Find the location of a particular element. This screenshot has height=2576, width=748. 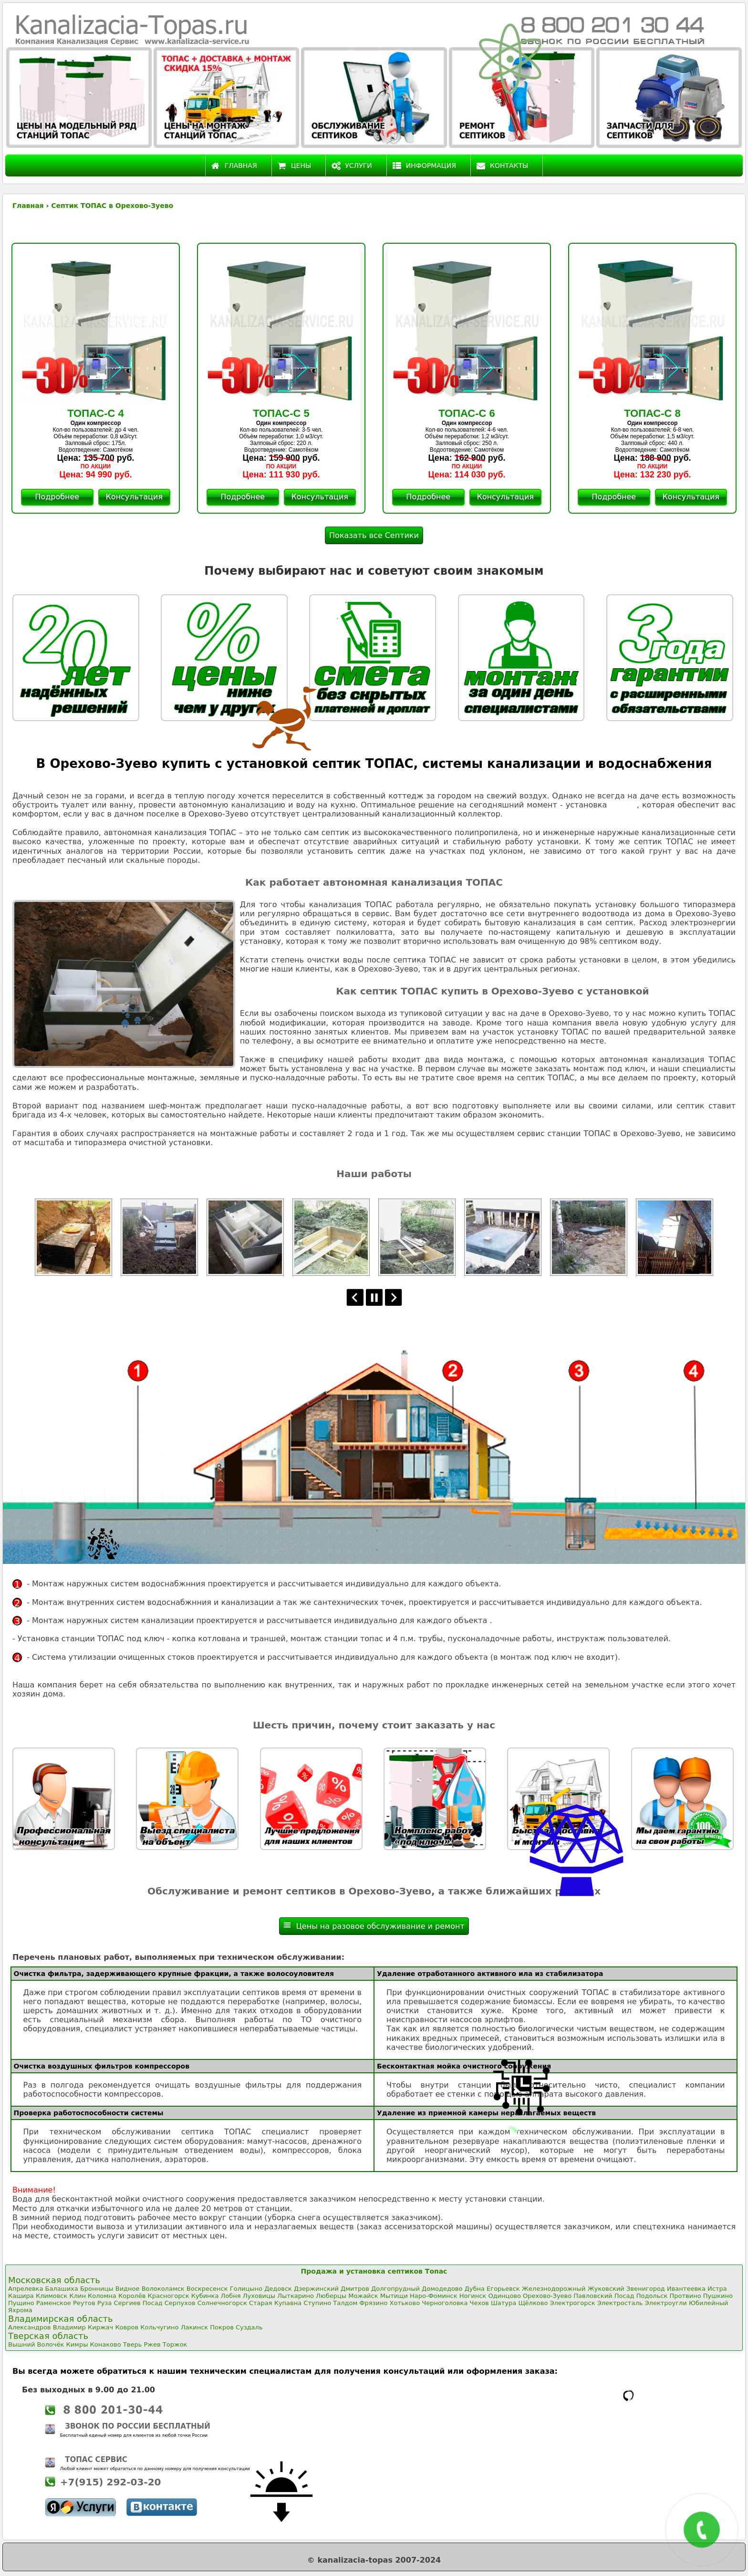

select shambling mound creature or enemy type is located at coordinates (103, 1543).